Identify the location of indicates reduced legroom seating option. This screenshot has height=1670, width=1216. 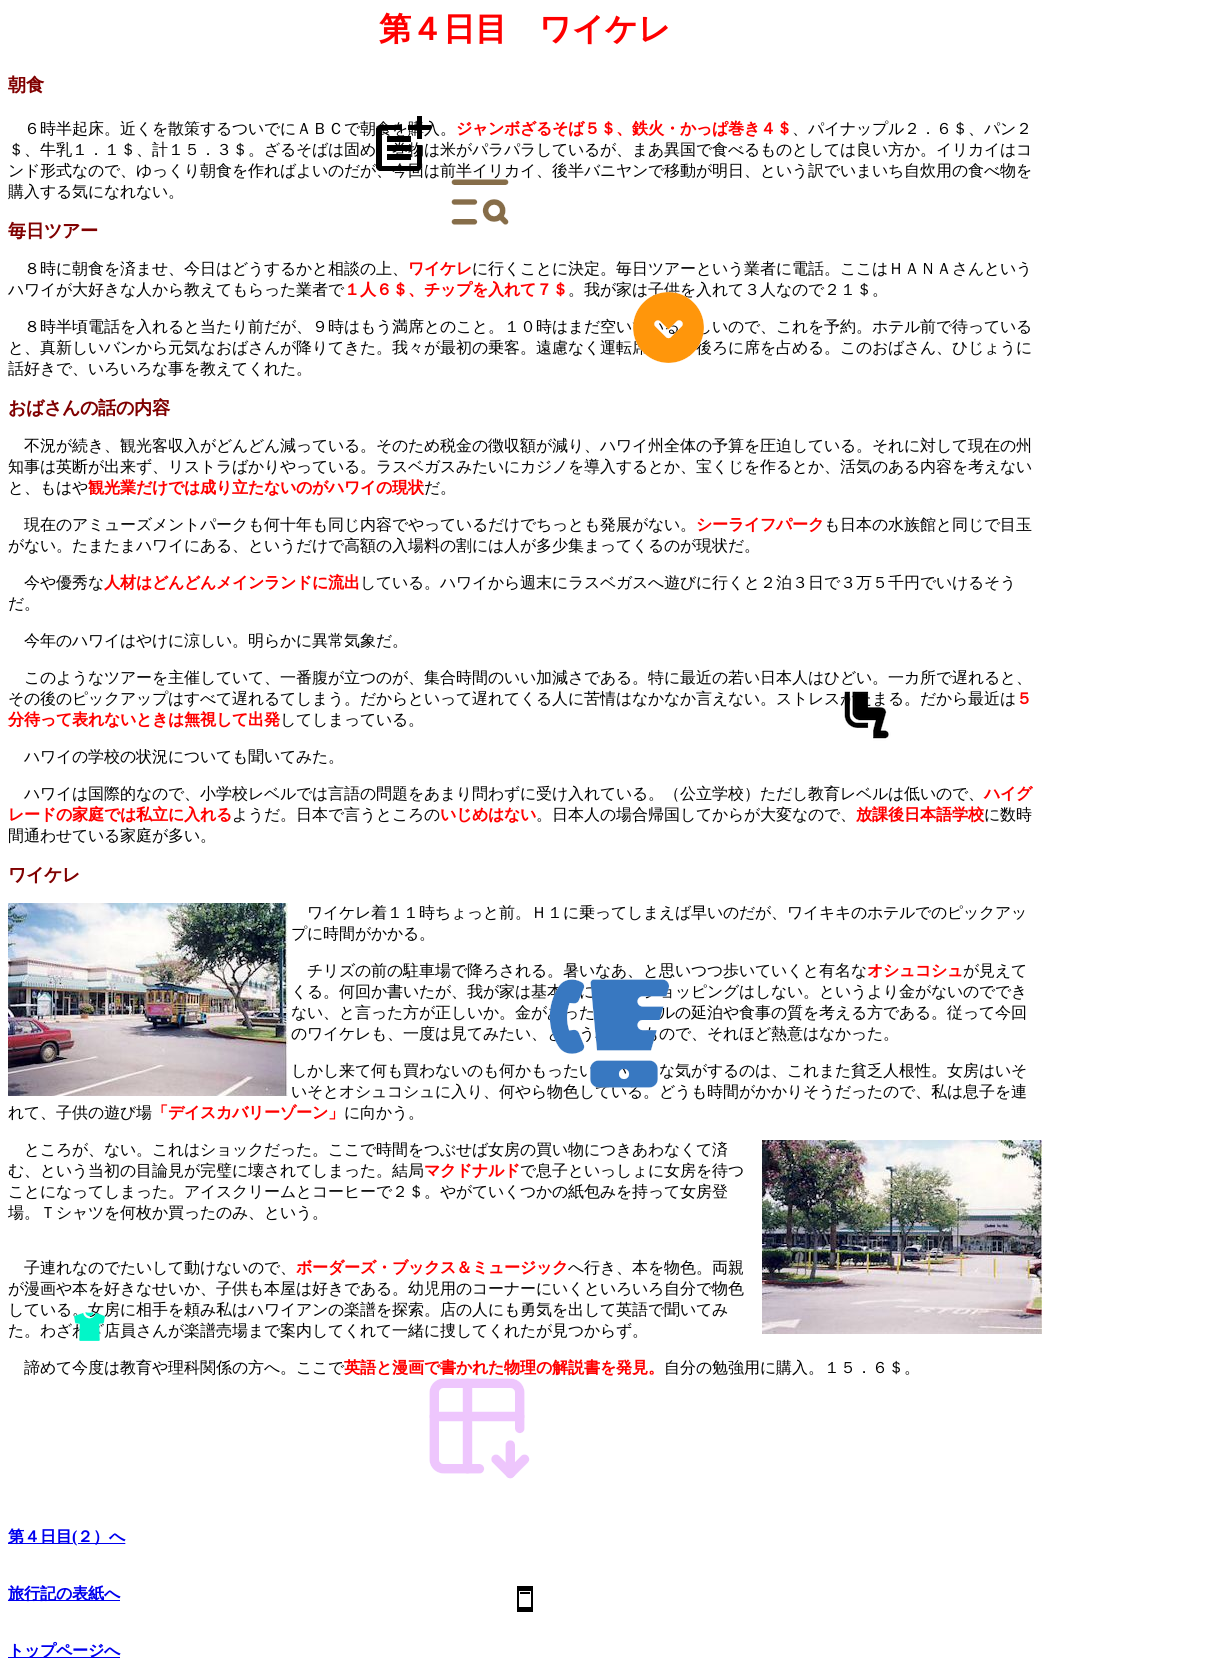
(868, 715).